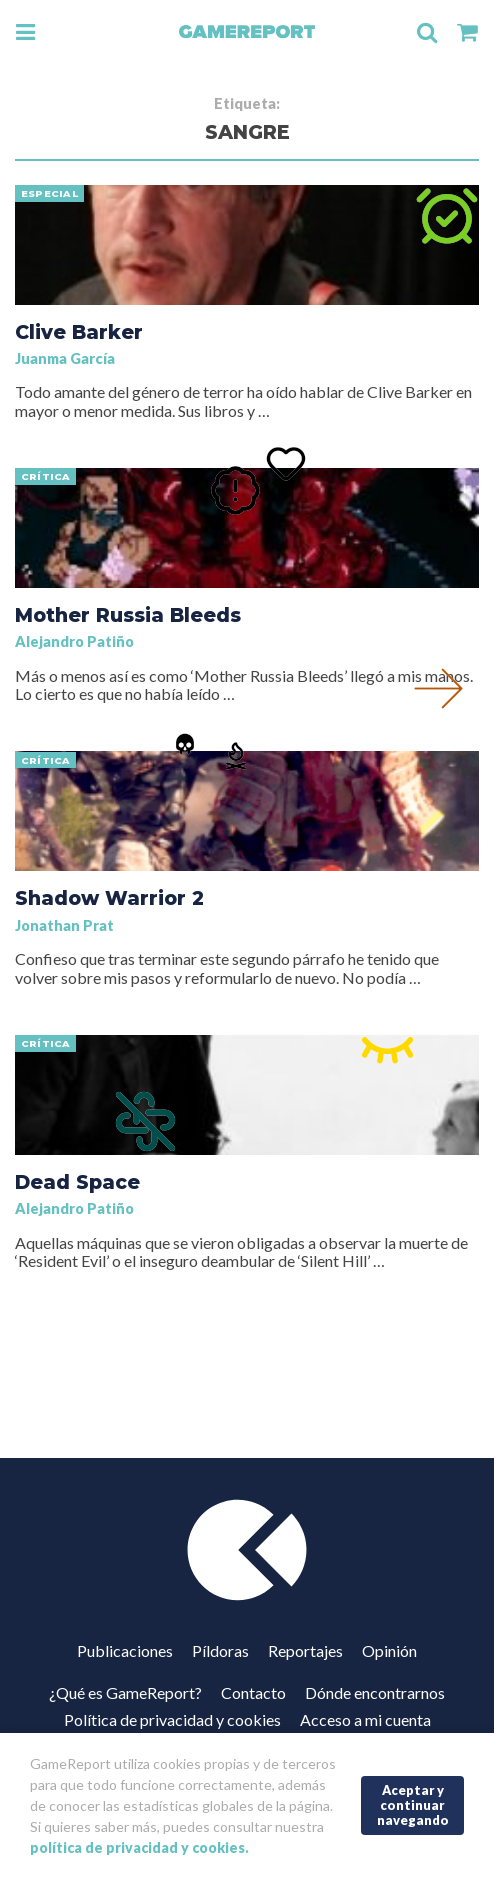  What do you see at coordinates (438, 688) in the screenshot?
I see `navigate to the next item or page` at bounding box center [438, 688].